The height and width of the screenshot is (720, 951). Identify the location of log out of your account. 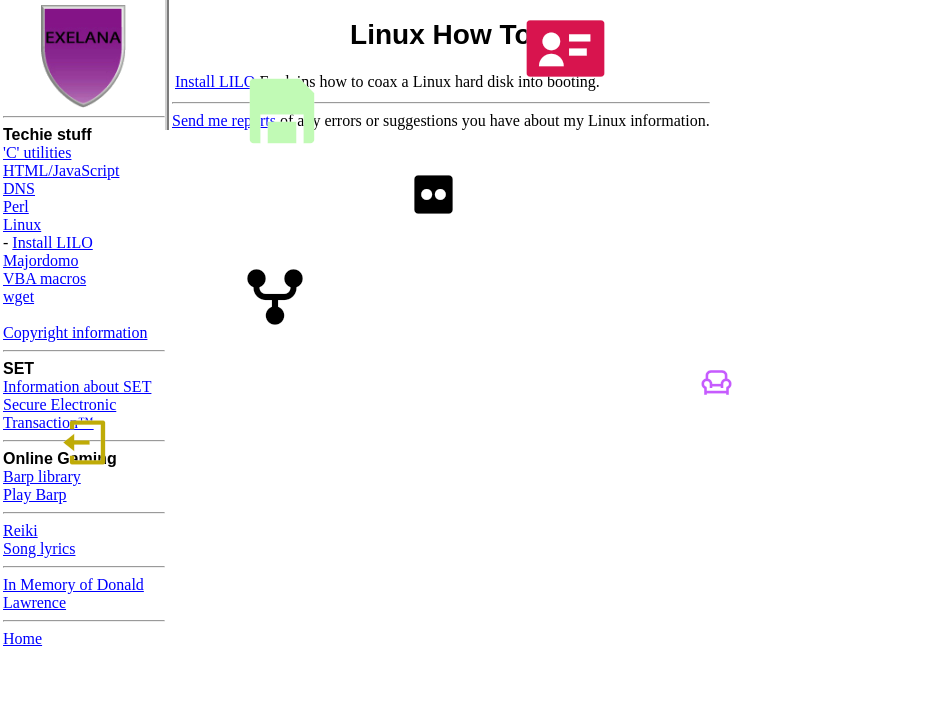
(87, 442).